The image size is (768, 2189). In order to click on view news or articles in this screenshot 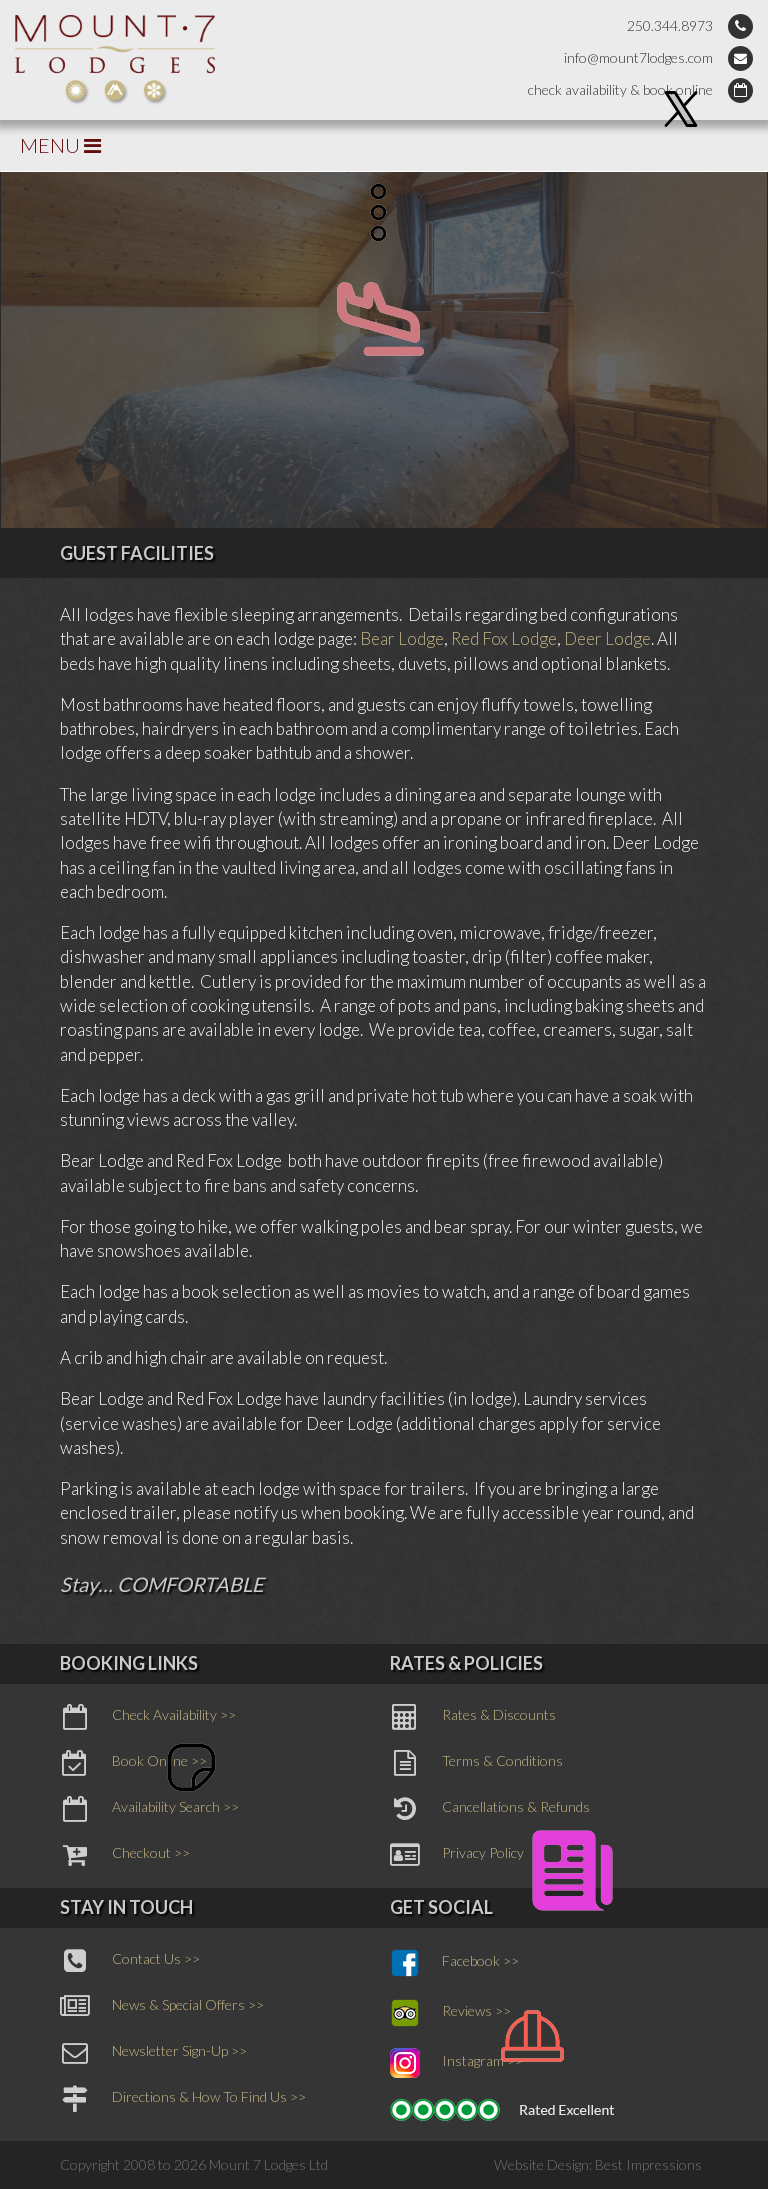, I will do `click(572, 1870)`.